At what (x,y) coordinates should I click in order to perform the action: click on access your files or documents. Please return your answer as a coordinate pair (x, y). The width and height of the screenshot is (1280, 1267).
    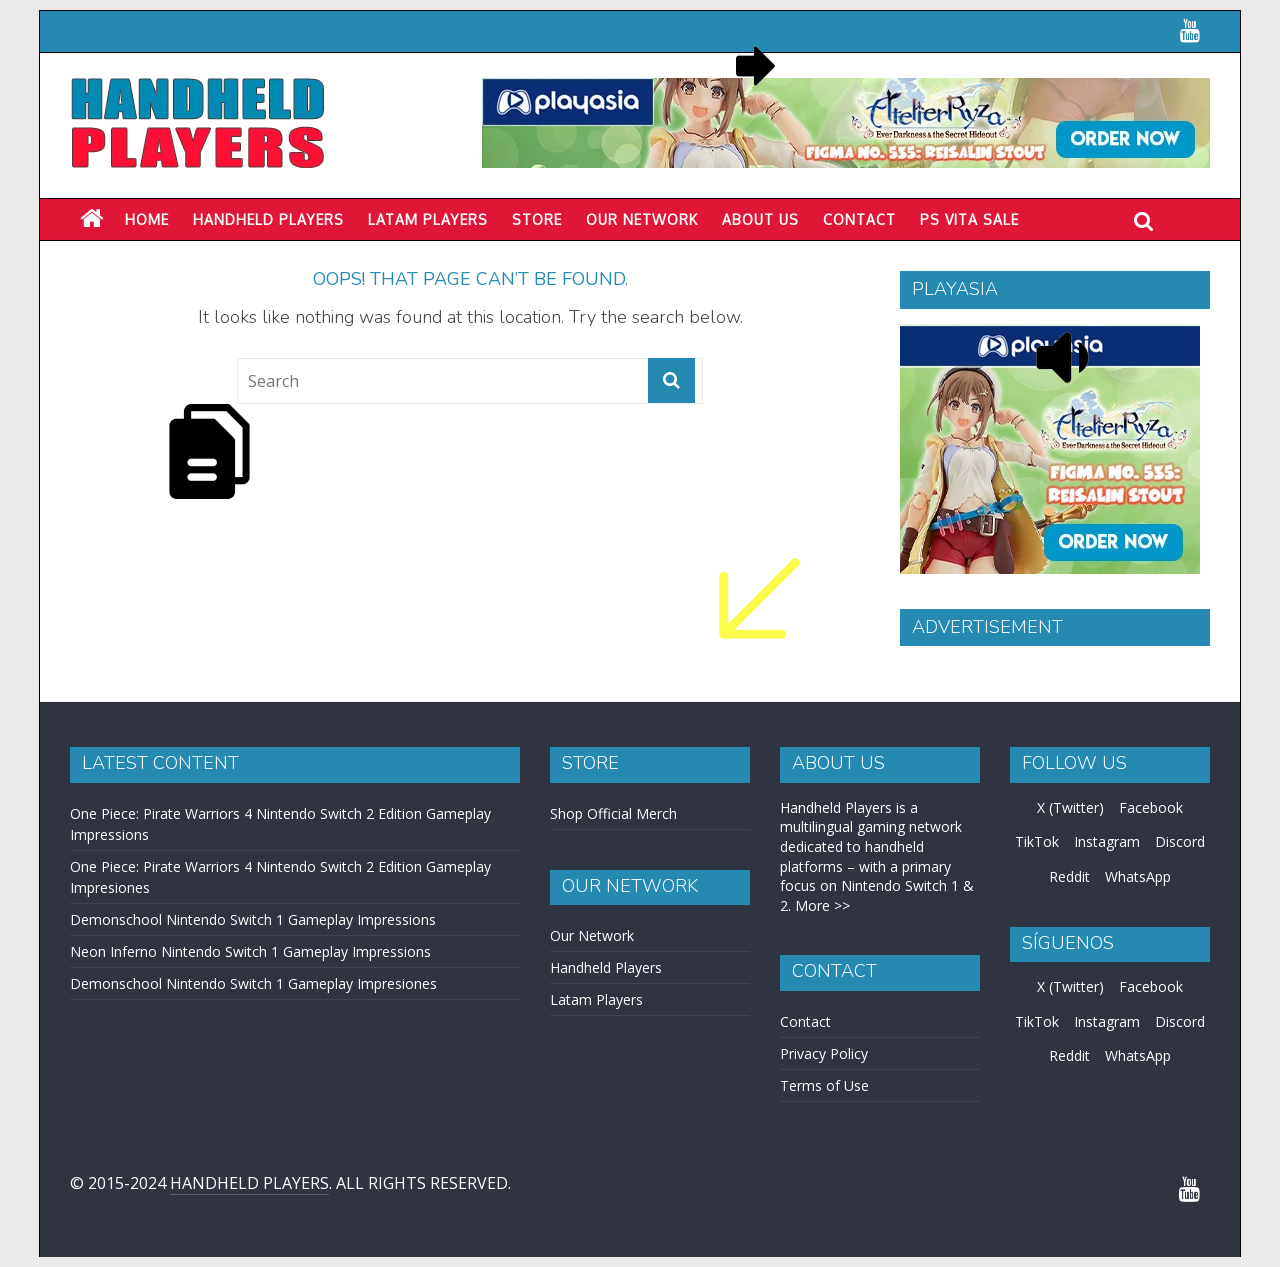
    Looking at the image, I should click on (209, 451).